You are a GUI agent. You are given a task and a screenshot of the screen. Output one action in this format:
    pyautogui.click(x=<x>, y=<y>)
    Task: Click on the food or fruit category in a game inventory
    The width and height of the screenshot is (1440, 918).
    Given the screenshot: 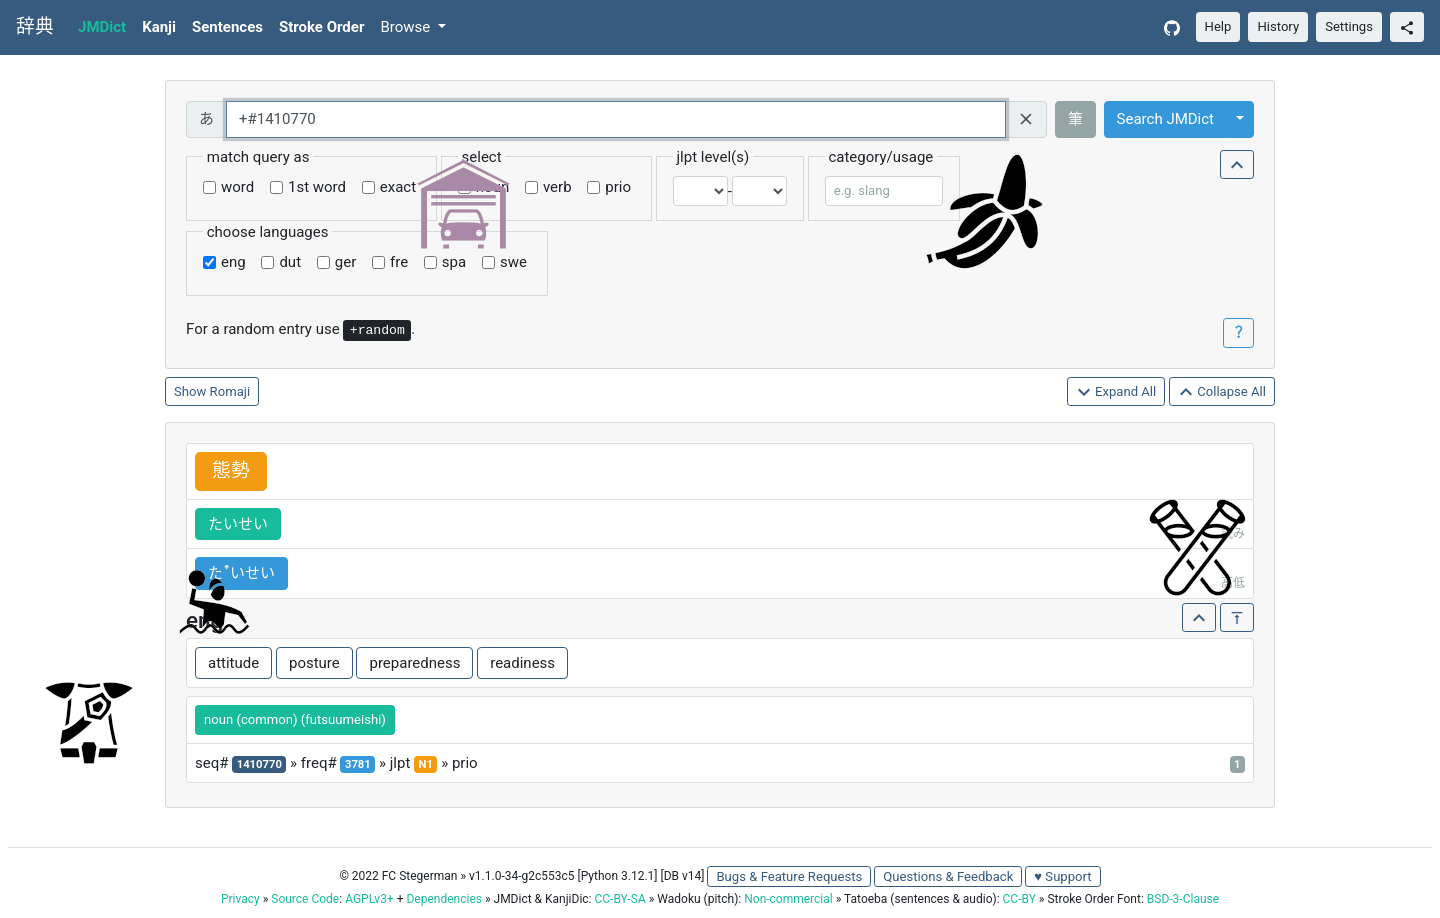 What is the action you would take?
    pyautogui.click(x=984, y=211)
    